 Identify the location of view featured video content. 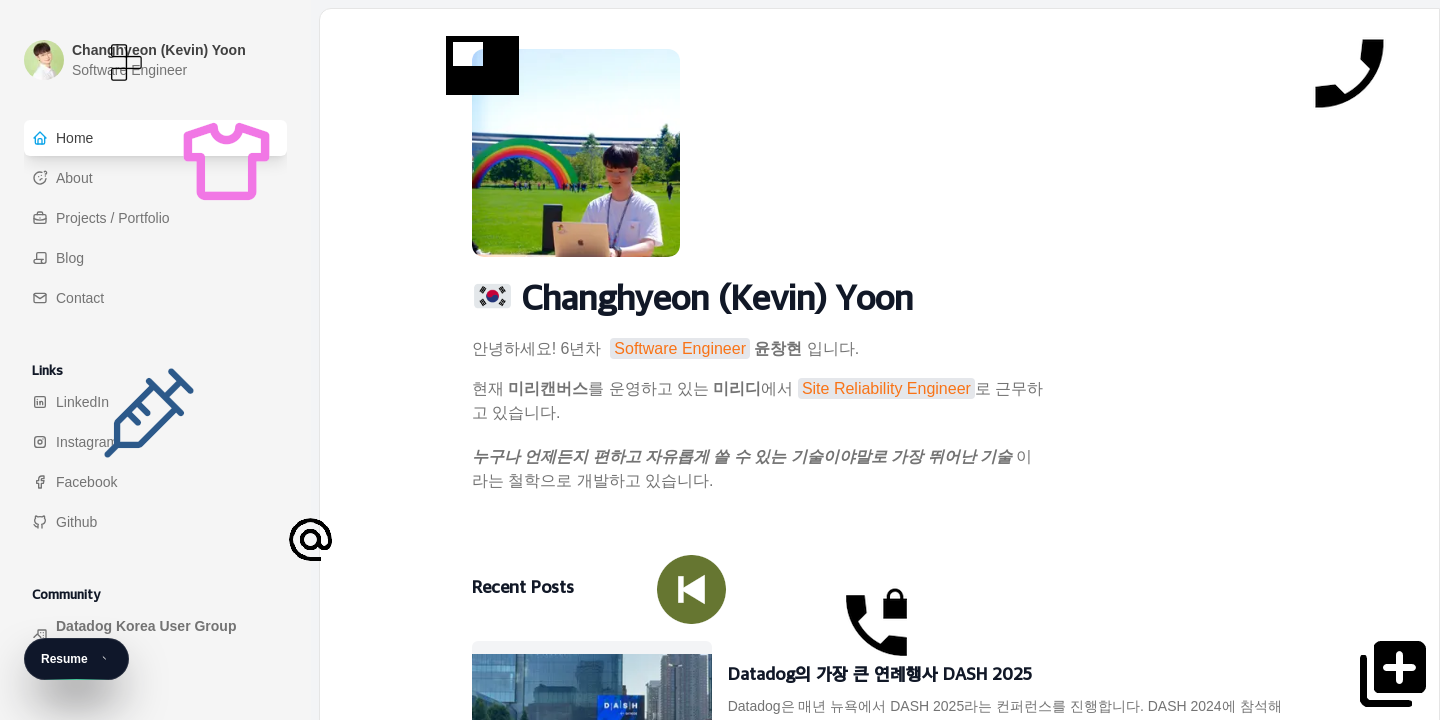
(482, 65).